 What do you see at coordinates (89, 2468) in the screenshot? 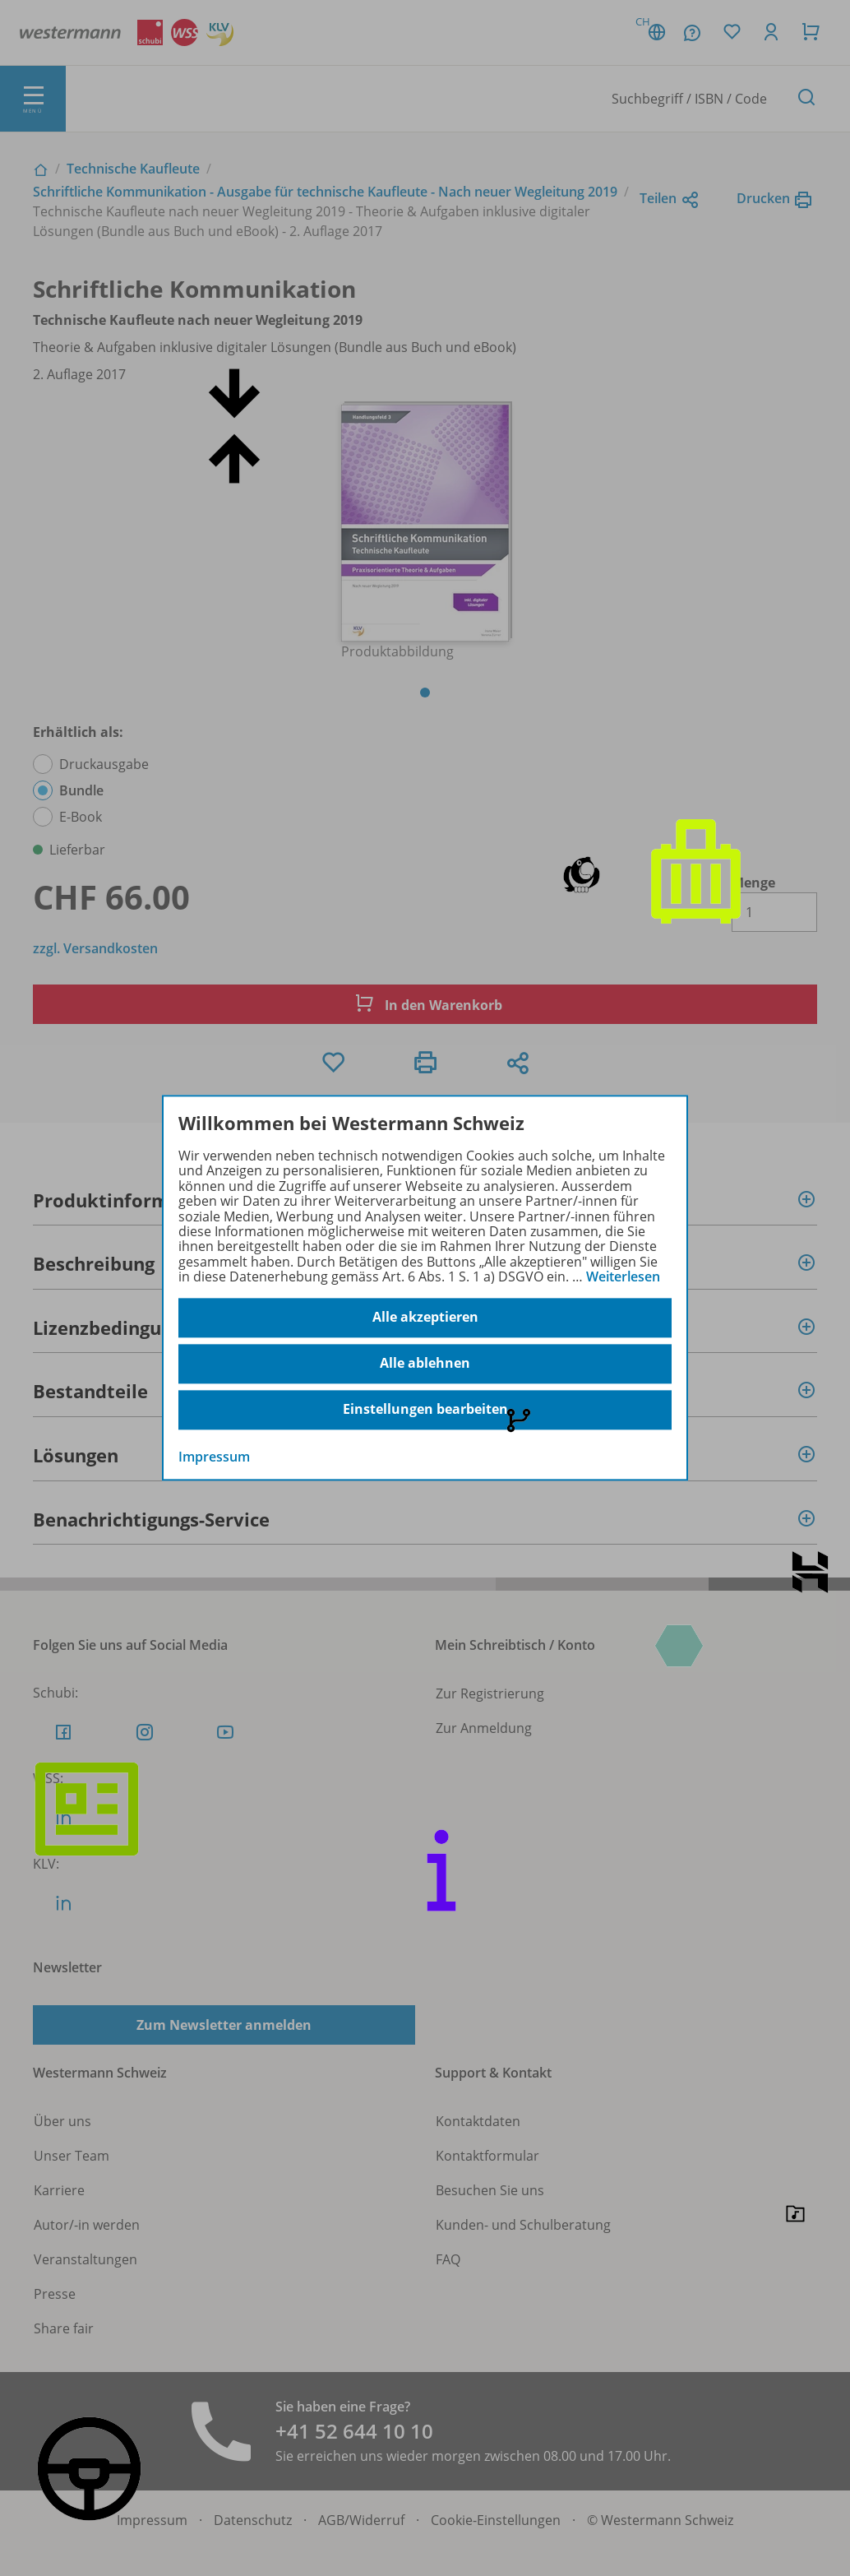
I see `access driving or navigation mode` at bounding box center [89, 2468].